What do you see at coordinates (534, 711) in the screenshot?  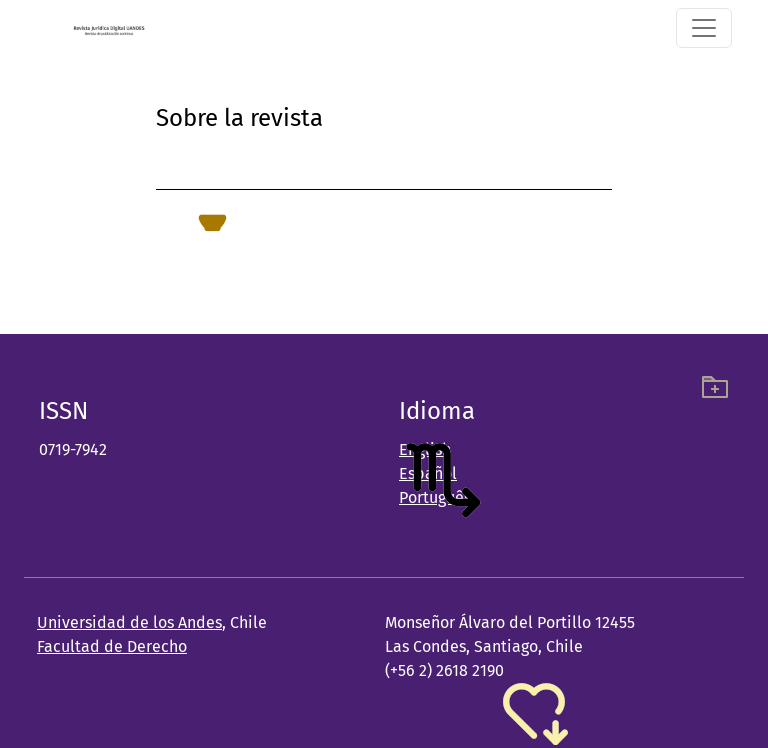 I see `download liked or favorited content` at bounding box center [534, 711].